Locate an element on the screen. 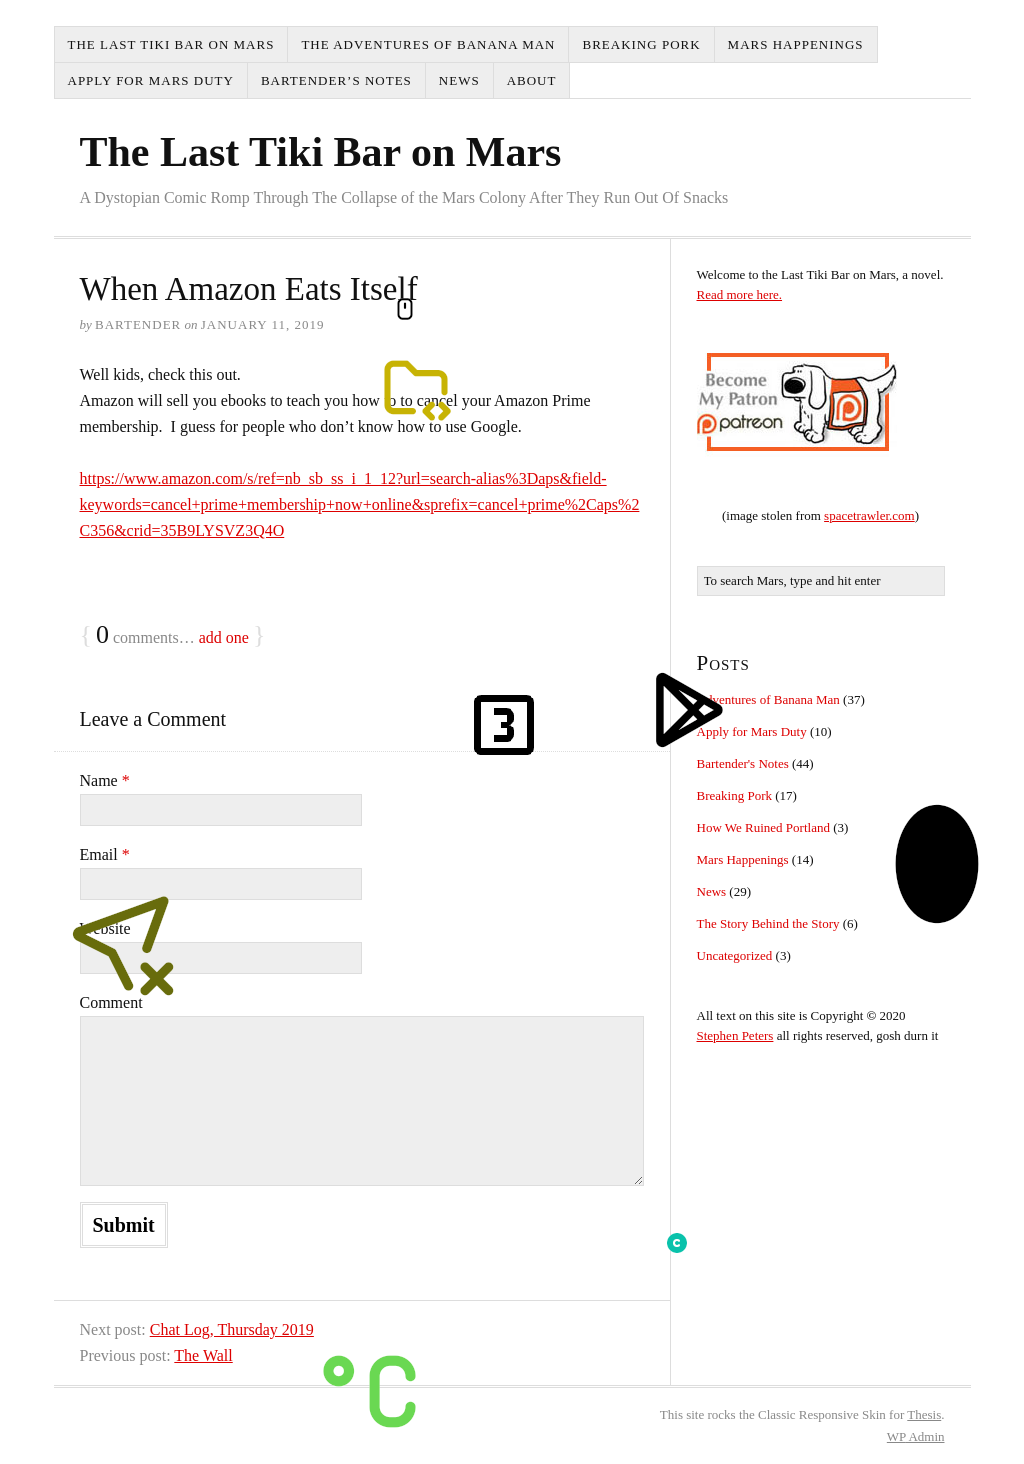  indicates a filled or selected state is located at coordinates (937, 864).